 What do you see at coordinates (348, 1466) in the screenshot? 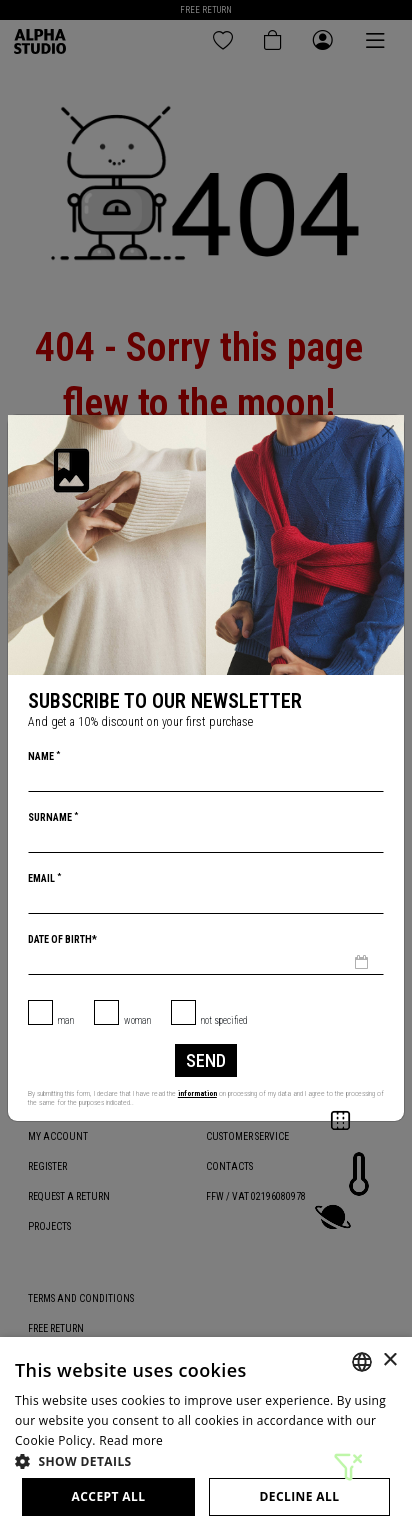
I see `clear all active filters` at bounding box center [348, 1466].